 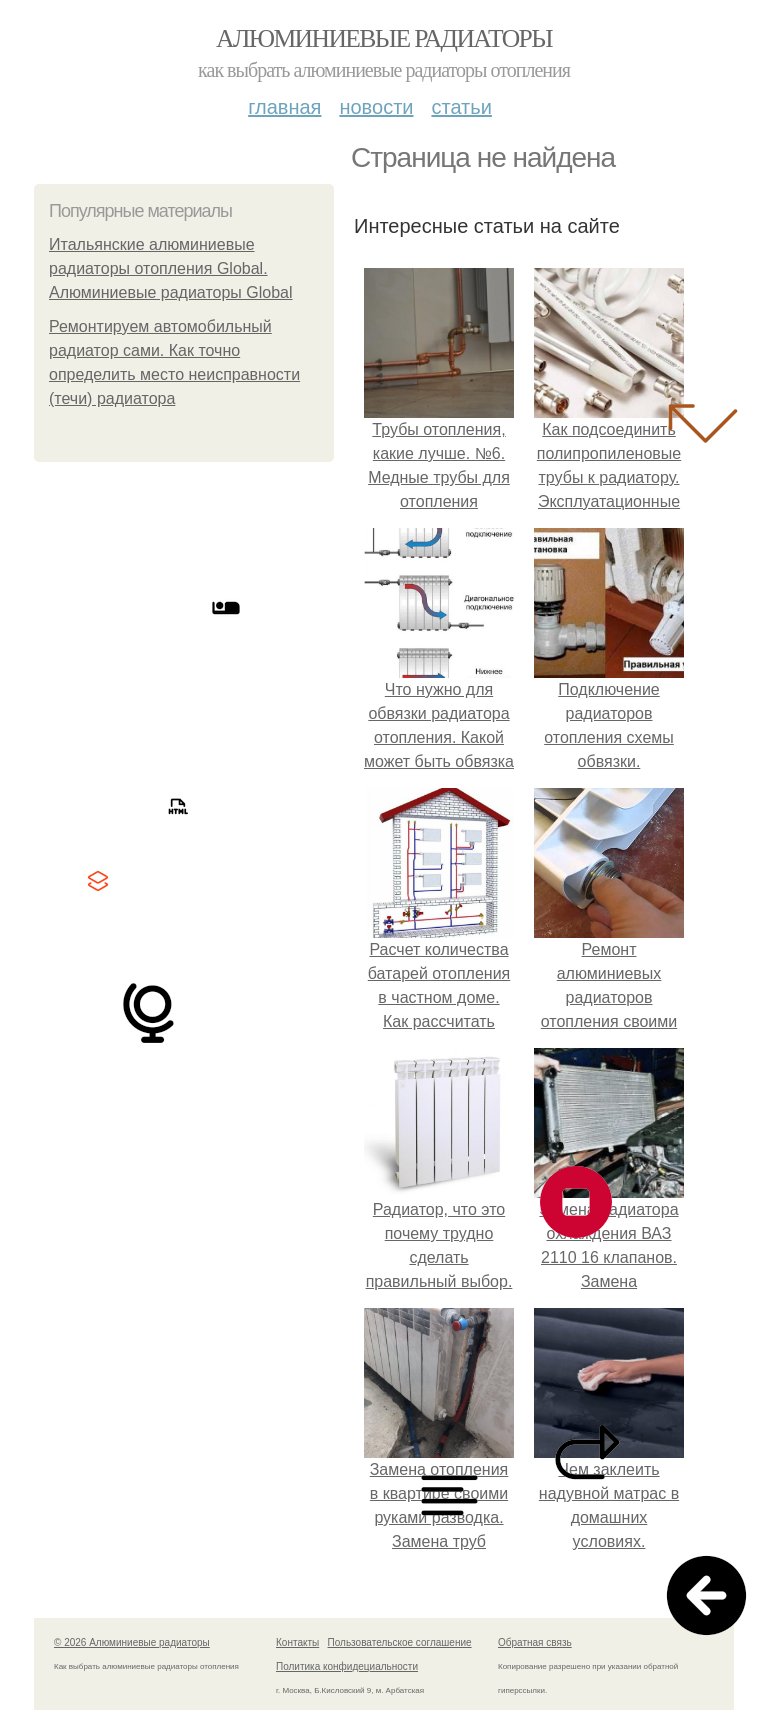 What do you see at coordinates (706, 1595) in the screenshot?
I see `go back to the previous page` at bounding box center [706, 1595].